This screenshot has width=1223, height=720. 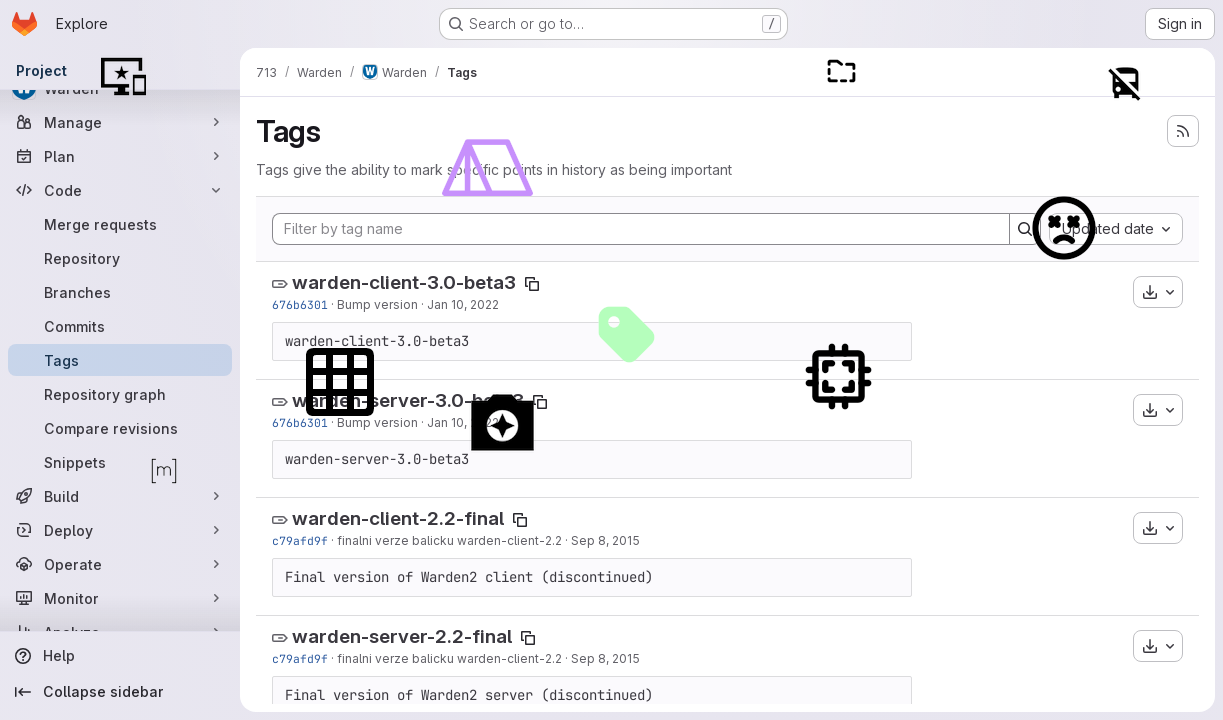 I want to click on create a new folder, so click(x=841, y=70).